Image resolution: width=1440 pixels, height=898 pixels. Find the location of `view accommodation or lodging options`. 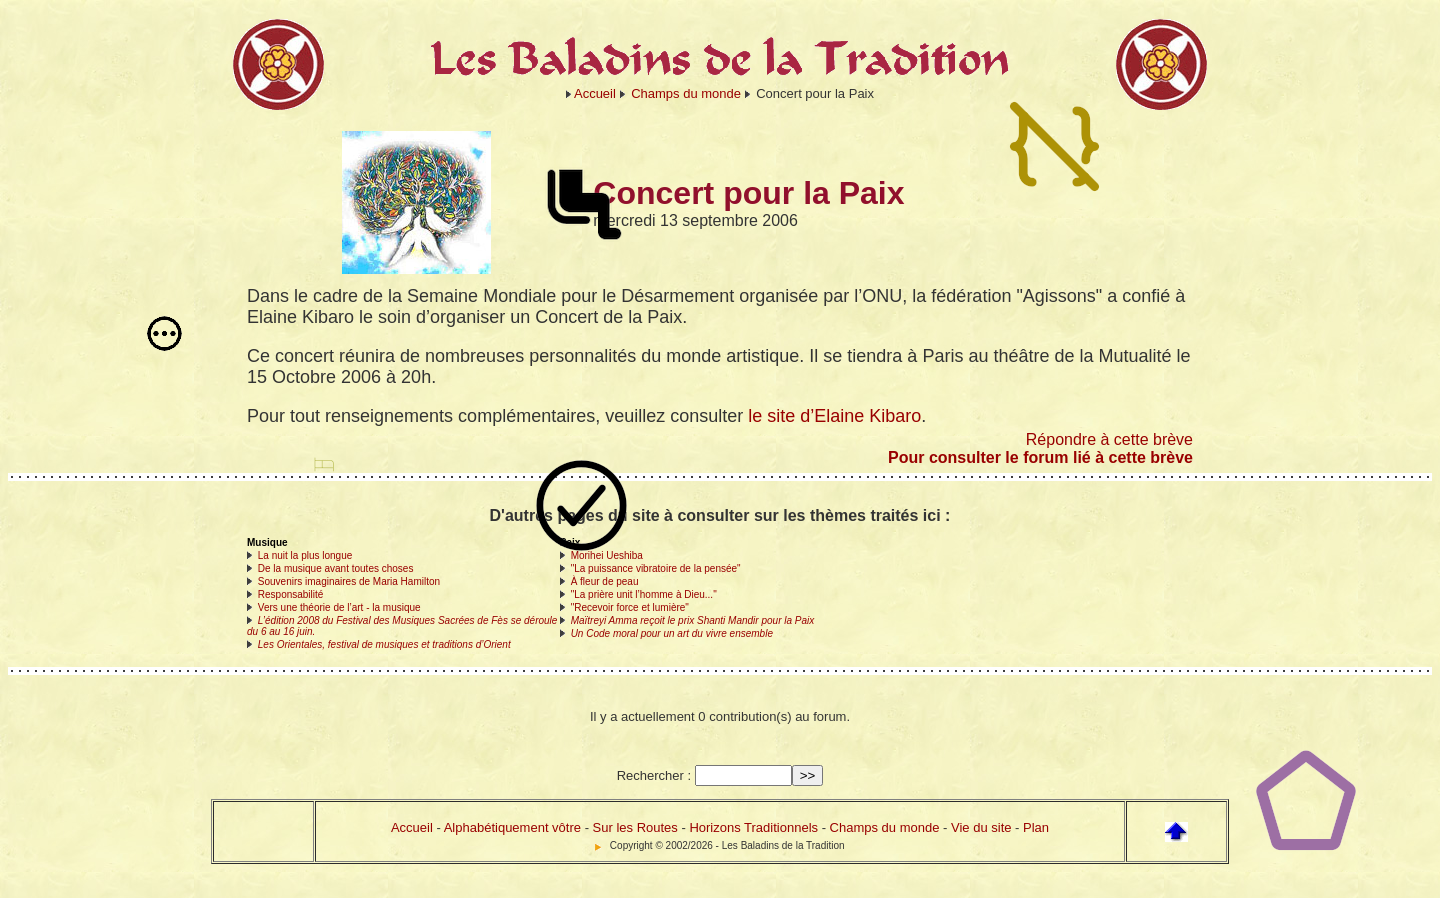

view accommodation or lodging options is located at coordinates (323, 464).